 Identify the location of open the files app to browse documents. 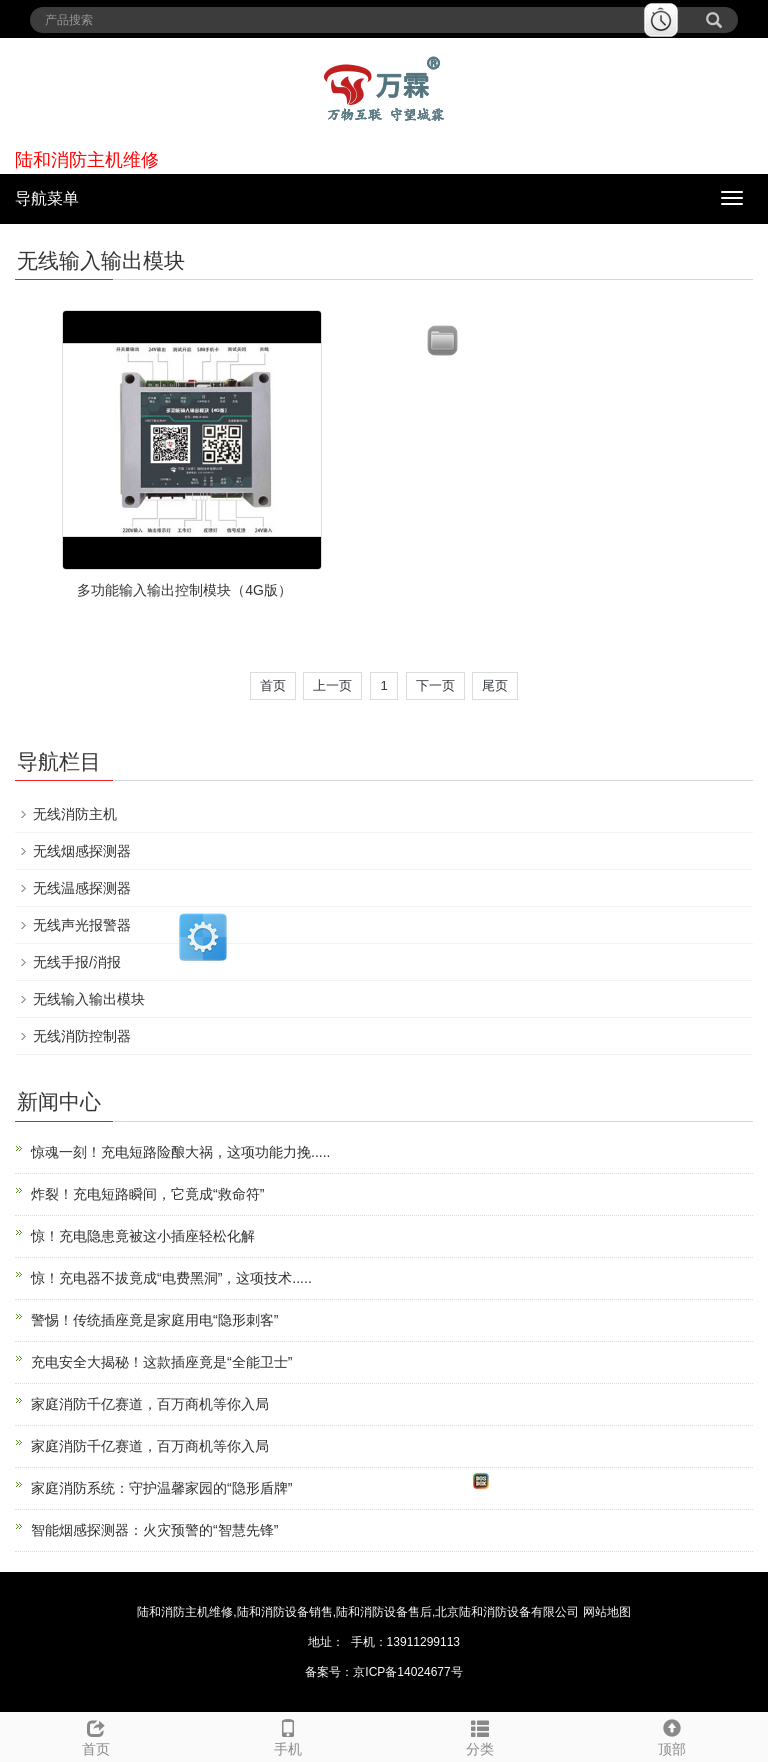
(442, 340).